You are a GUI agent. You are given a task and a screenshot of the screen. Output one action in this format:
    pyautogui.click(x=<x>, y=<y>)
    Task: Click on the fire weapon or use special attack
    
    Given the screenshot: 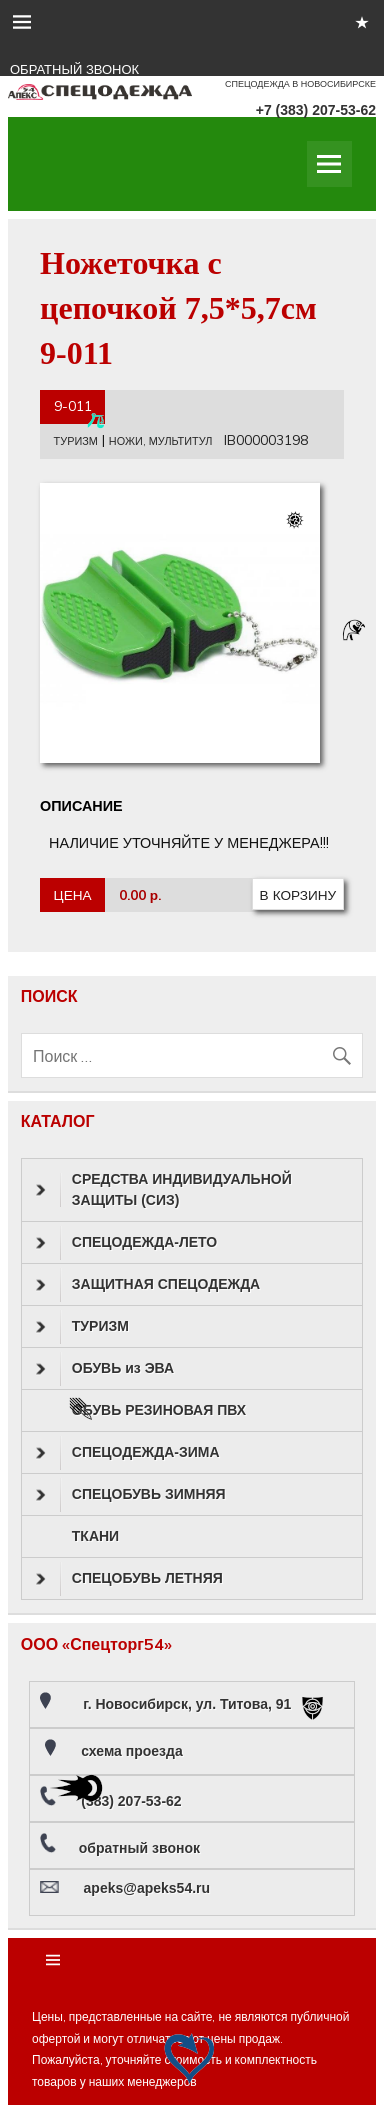 What is the action you would take?
    pyautogui.click(x=76, y=1788)
    